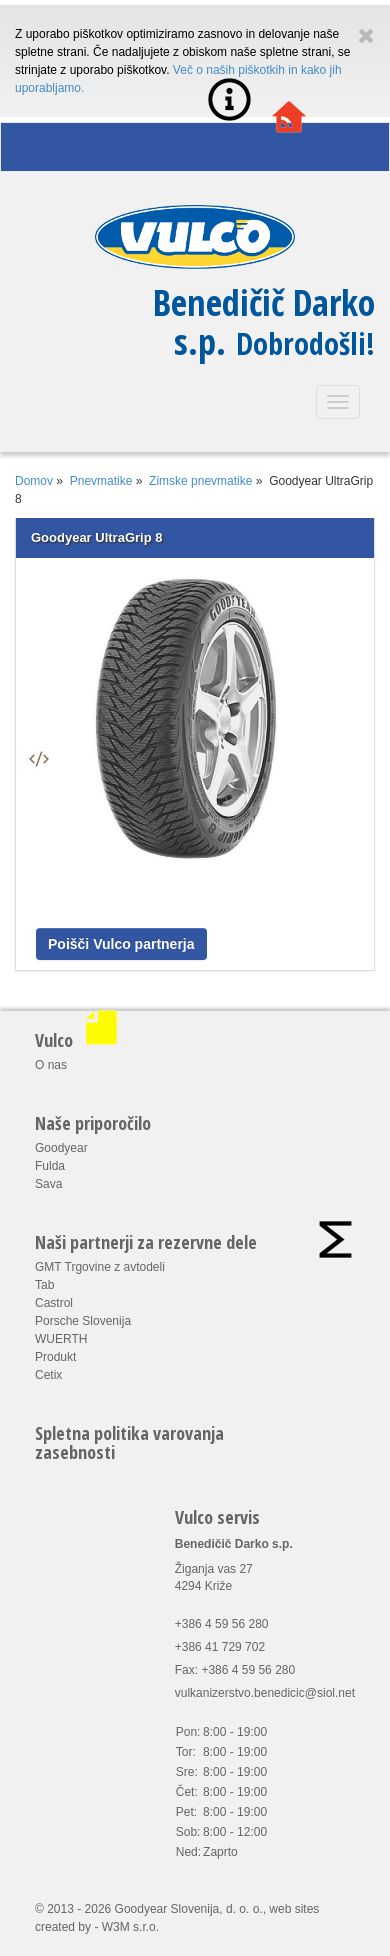 This screenshot has width=390, height=1956. Describe the element at coordinates (335, 1239) in the screenshot. I see `insert a mathematical sum or formula` at that location.